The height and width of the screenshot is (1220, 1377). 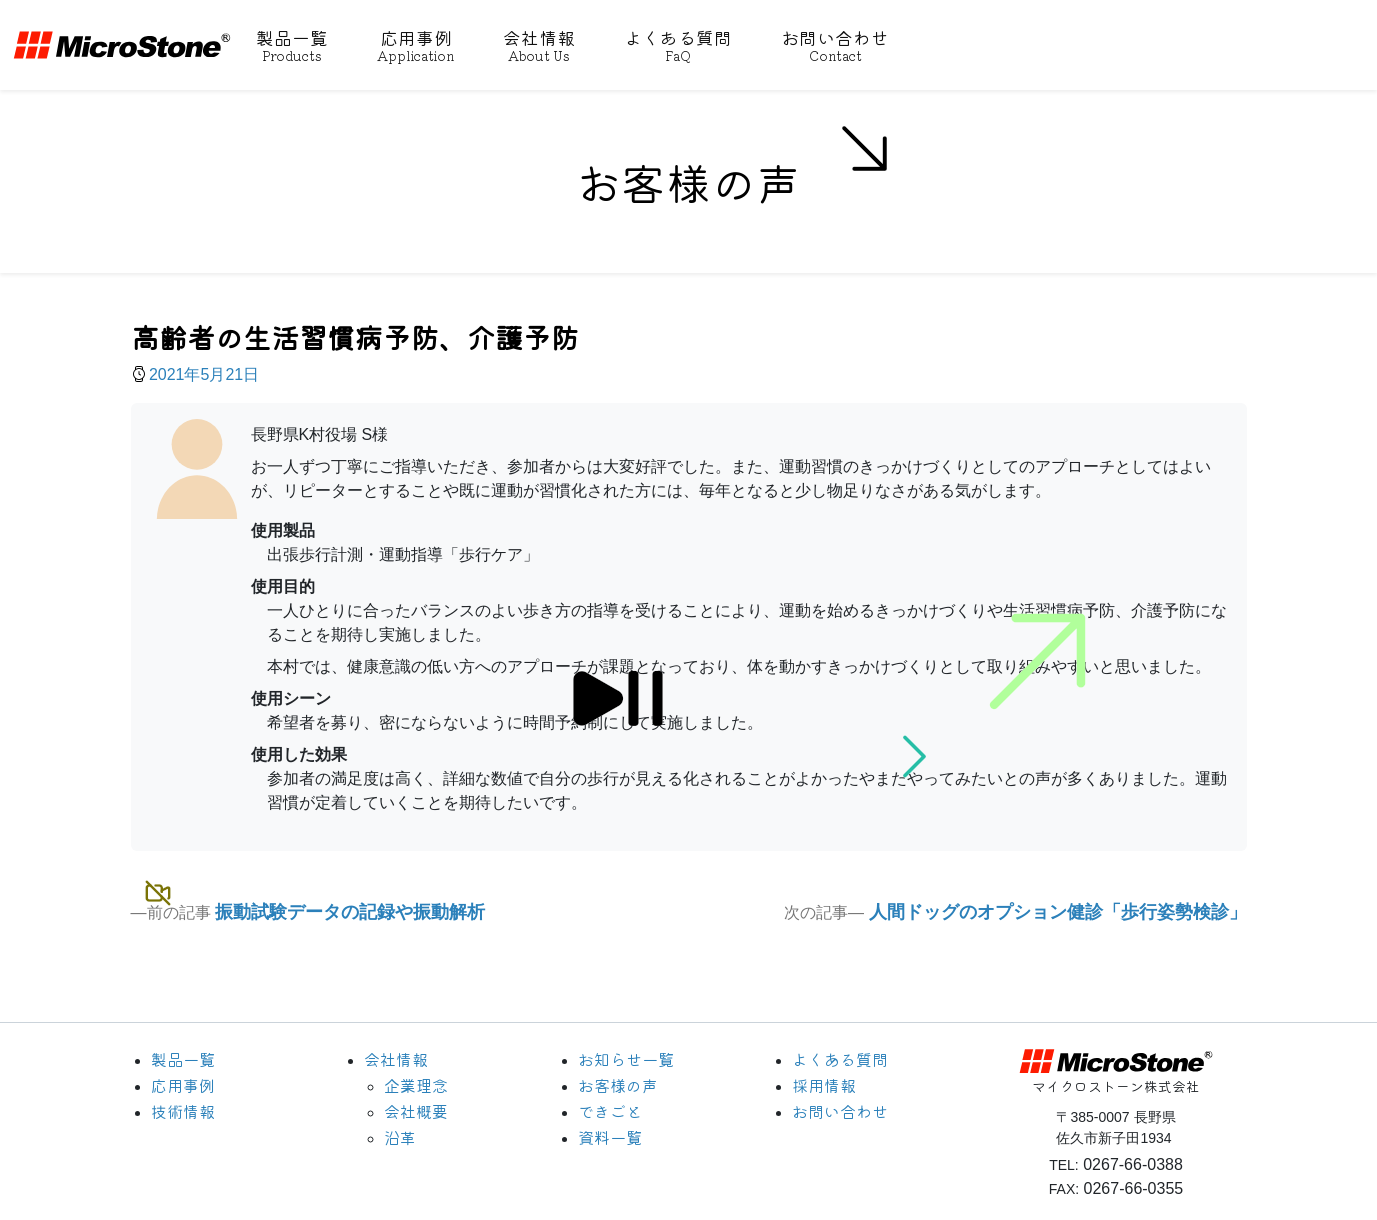 I want to click on turn off camera or disable video, so click(x=158, y=893).